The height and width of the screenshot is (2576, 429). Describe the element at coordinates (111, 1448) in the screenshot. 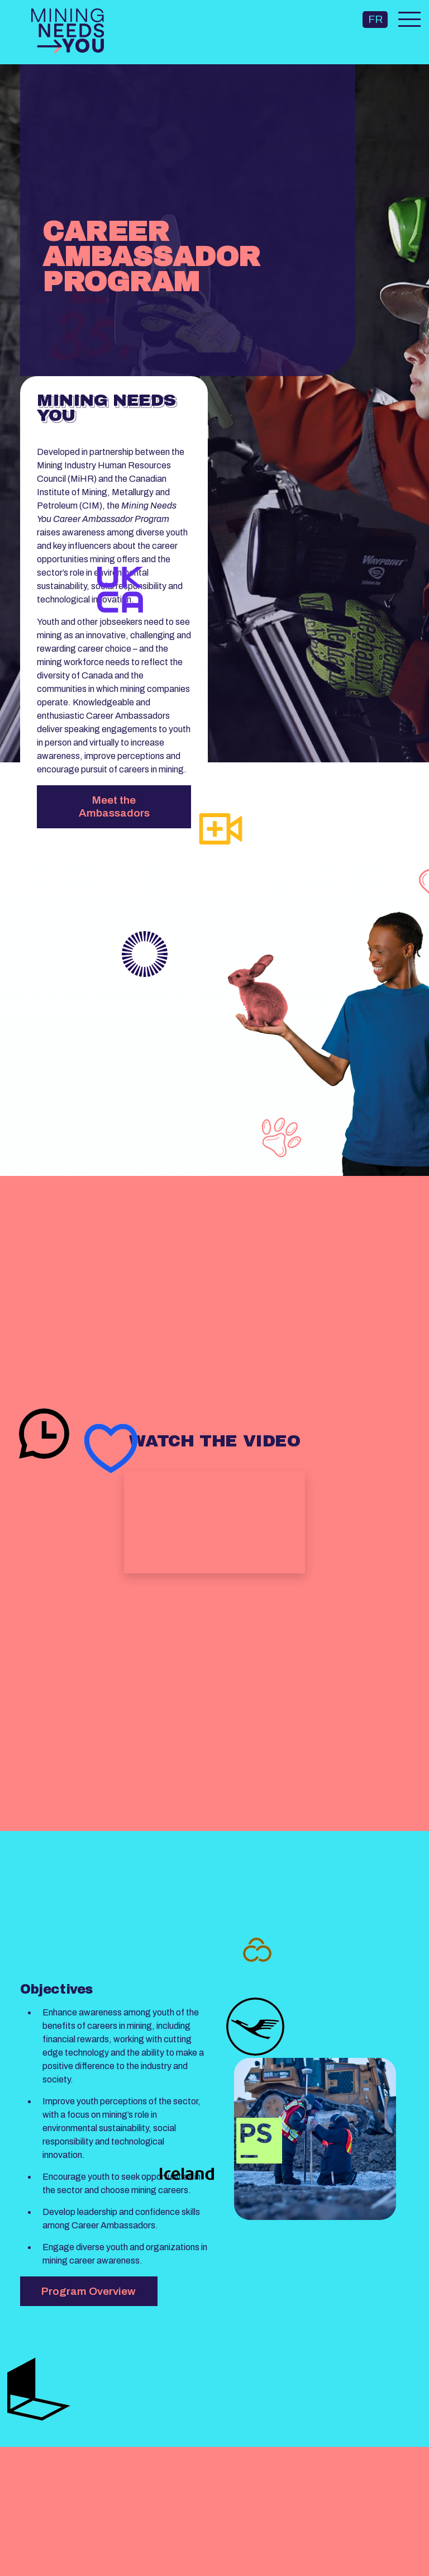

I see `add to favorites` at that location.